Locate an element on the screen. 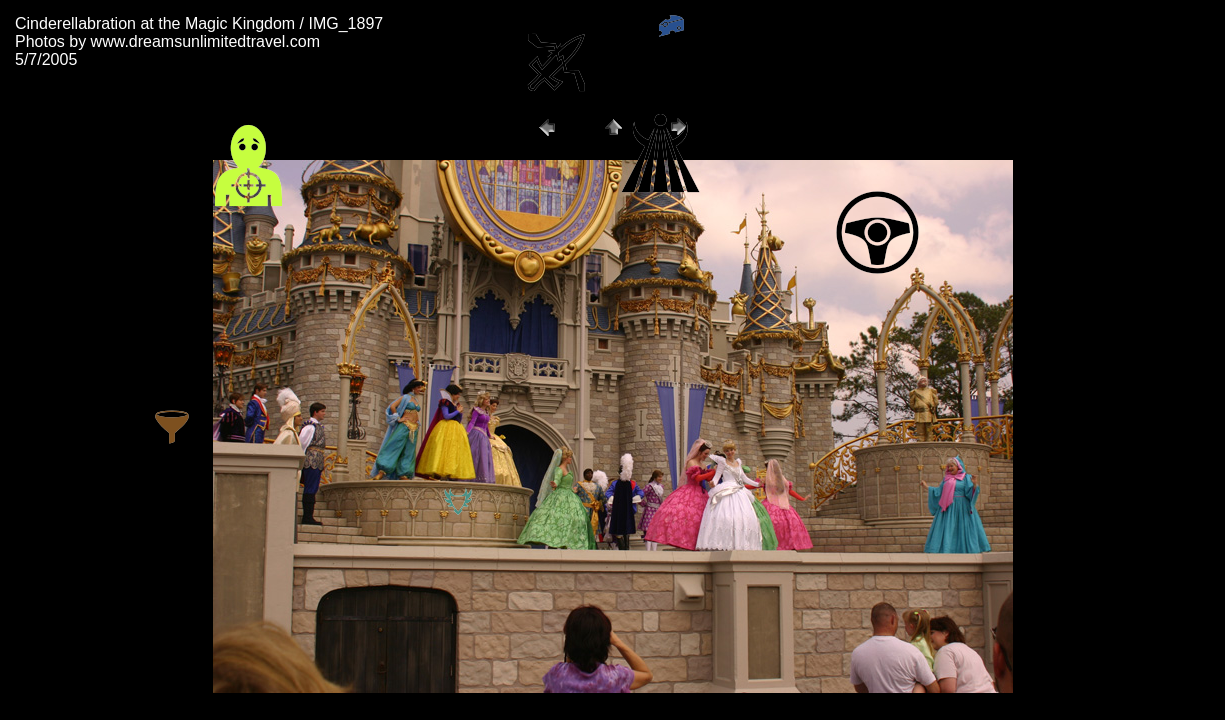 This screenshot has height=720, width=1225. filter or sort content is located at coordinates (172, 427).